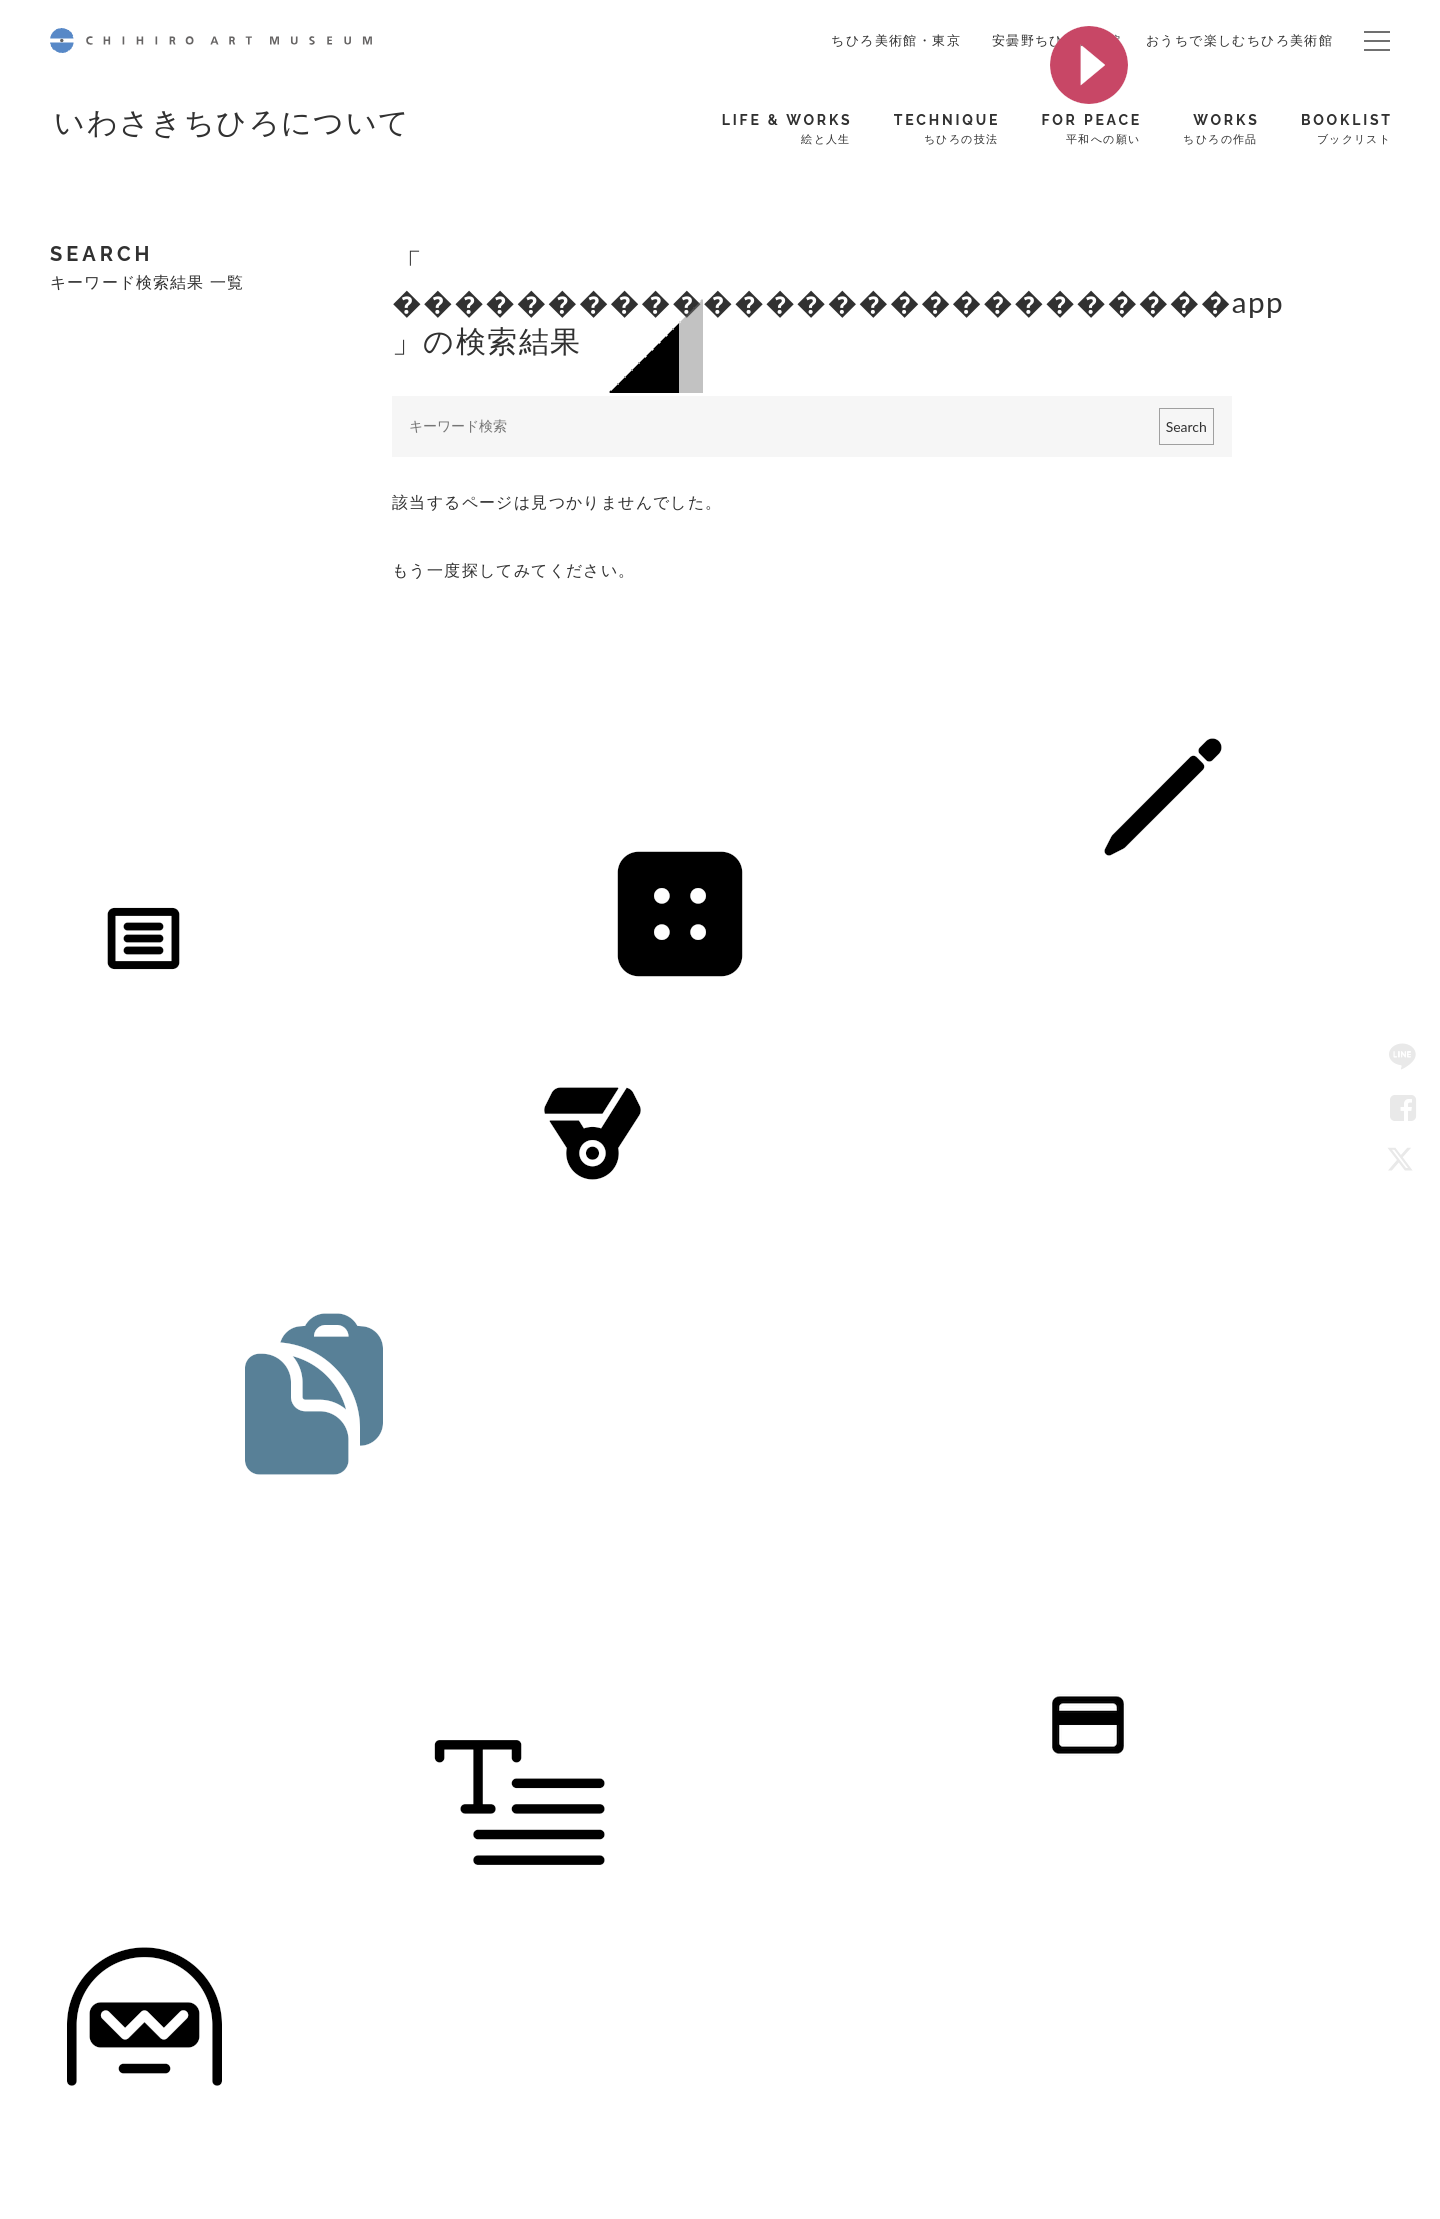 The height and width of the screenshot is (2219, 1440). What do you see at coordinates (656, 346) in the screenshot?
I see `indicates current cellular network signal strength` at bounding box center [656, 346].